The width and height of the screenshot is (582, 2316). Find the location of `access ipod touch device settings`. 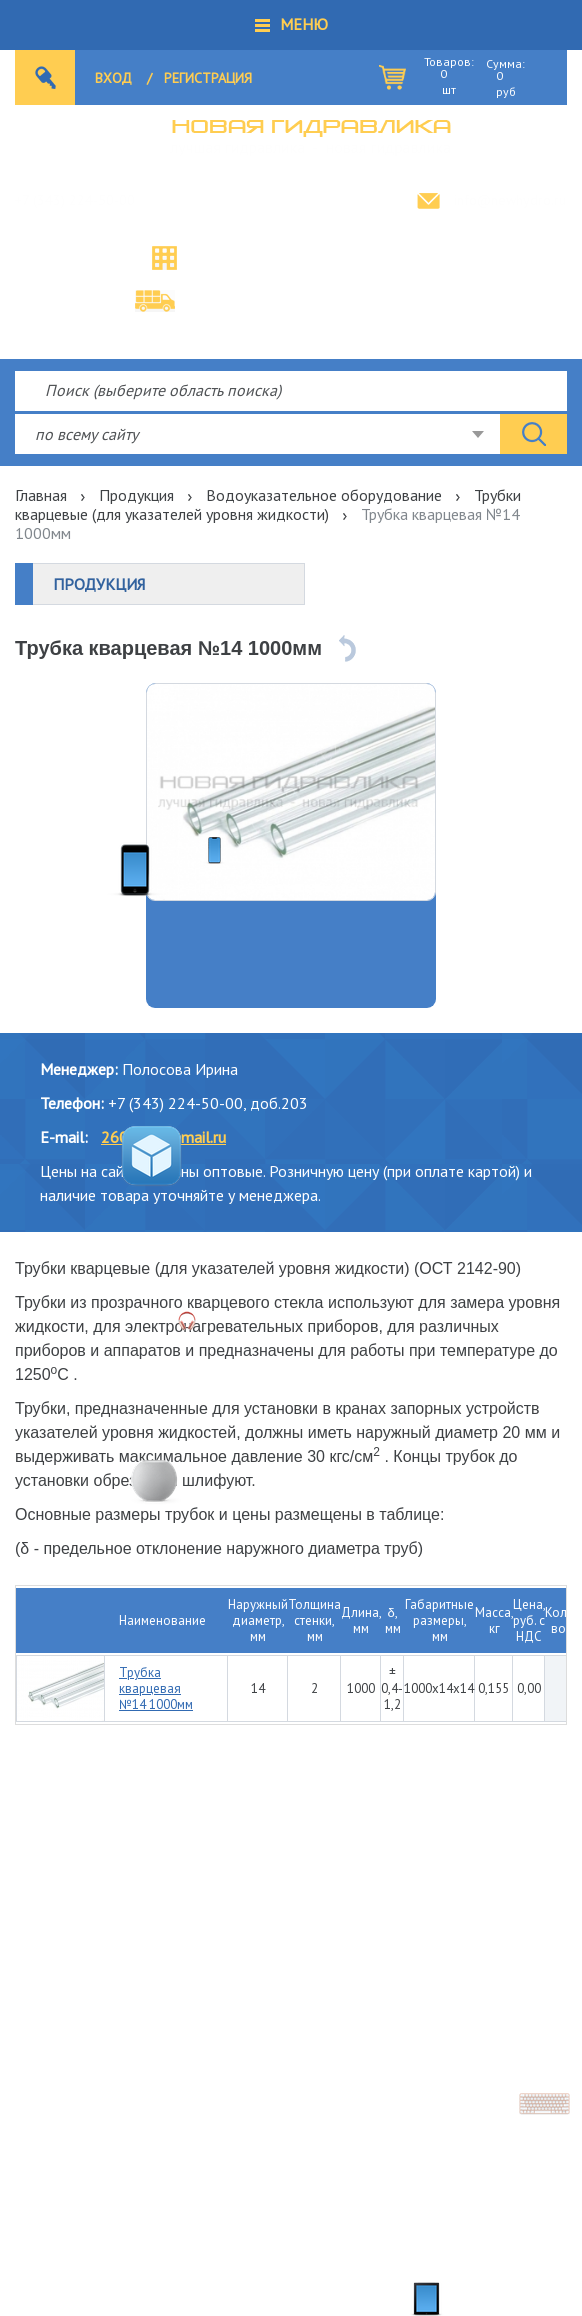

access ipod touch device settings is located at coordinates (135, 869).